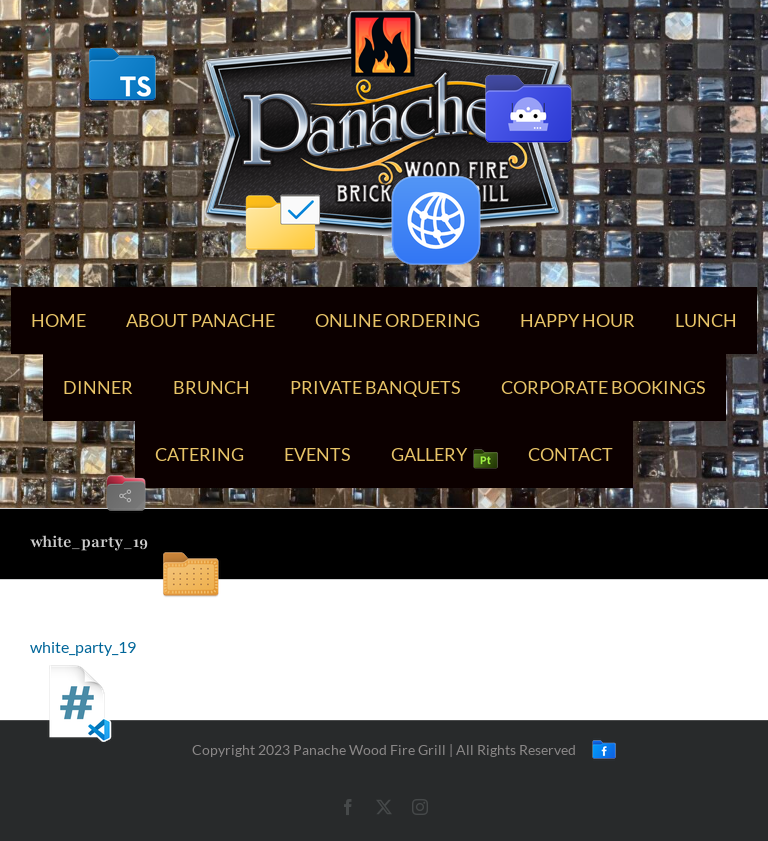 The image size is (768, 841). Describe the element at coordinates (190, 575) in the screenshot. I see `open the eatbiscuit application folder` at that location.